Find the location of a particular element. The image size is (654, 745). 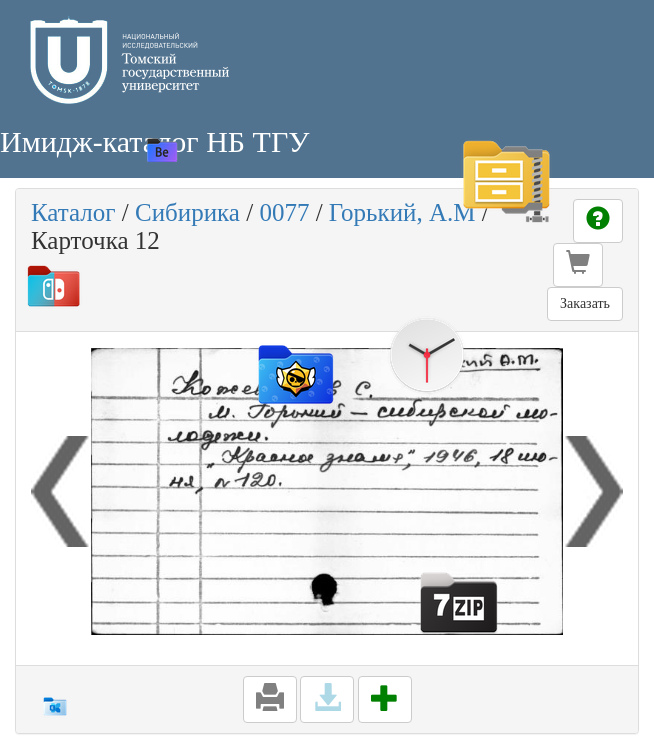

access recently opened files and folders is located at coordinates (427, 355).